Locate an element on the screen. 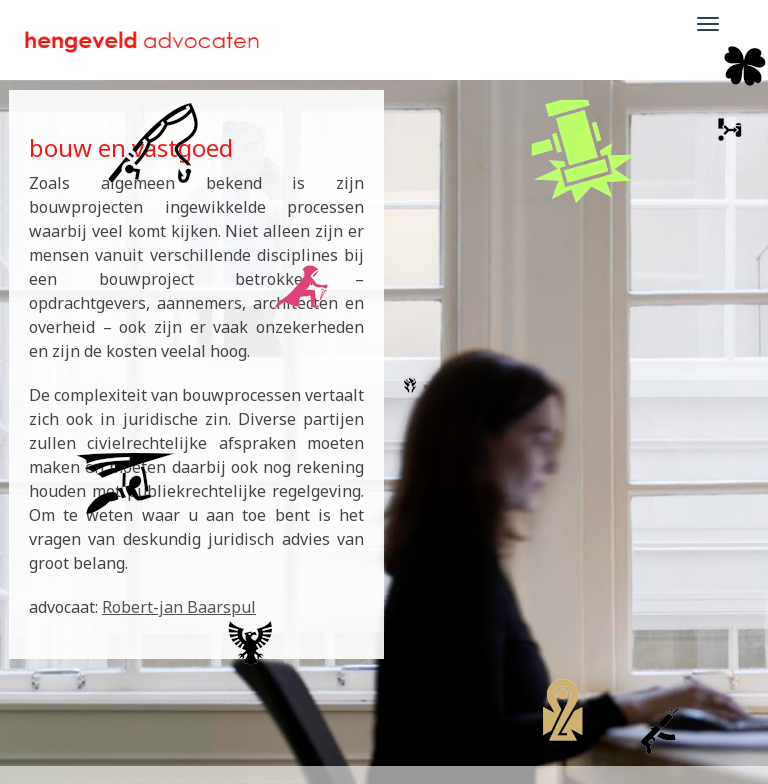 Image resolution: width=768 pixels, height=784 pixels. indicates a legal or court-related feature is located at coordinates (583, 151).